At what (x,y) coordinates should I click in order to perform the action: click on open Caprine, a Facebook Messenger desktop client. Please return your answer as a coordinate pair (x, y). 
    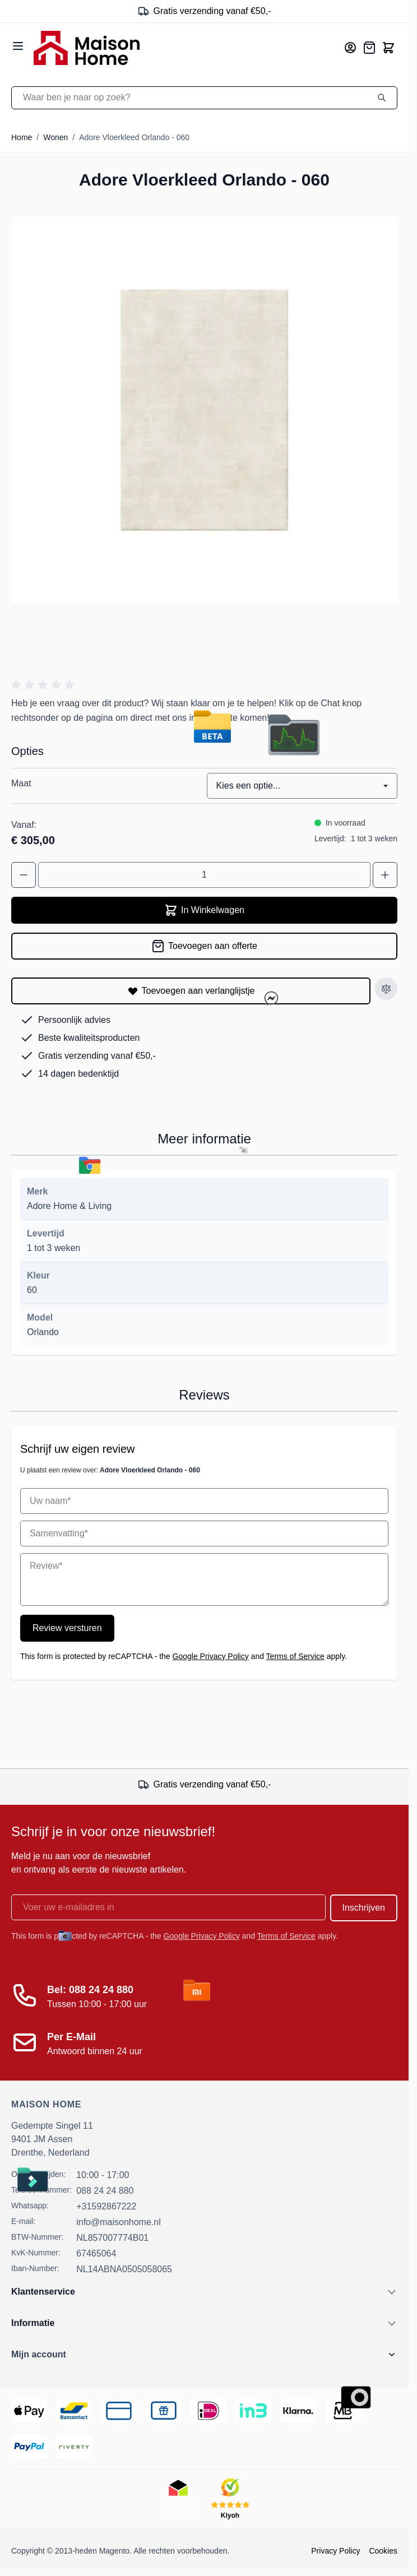
    Looking at the image, I should click on (271, 998).